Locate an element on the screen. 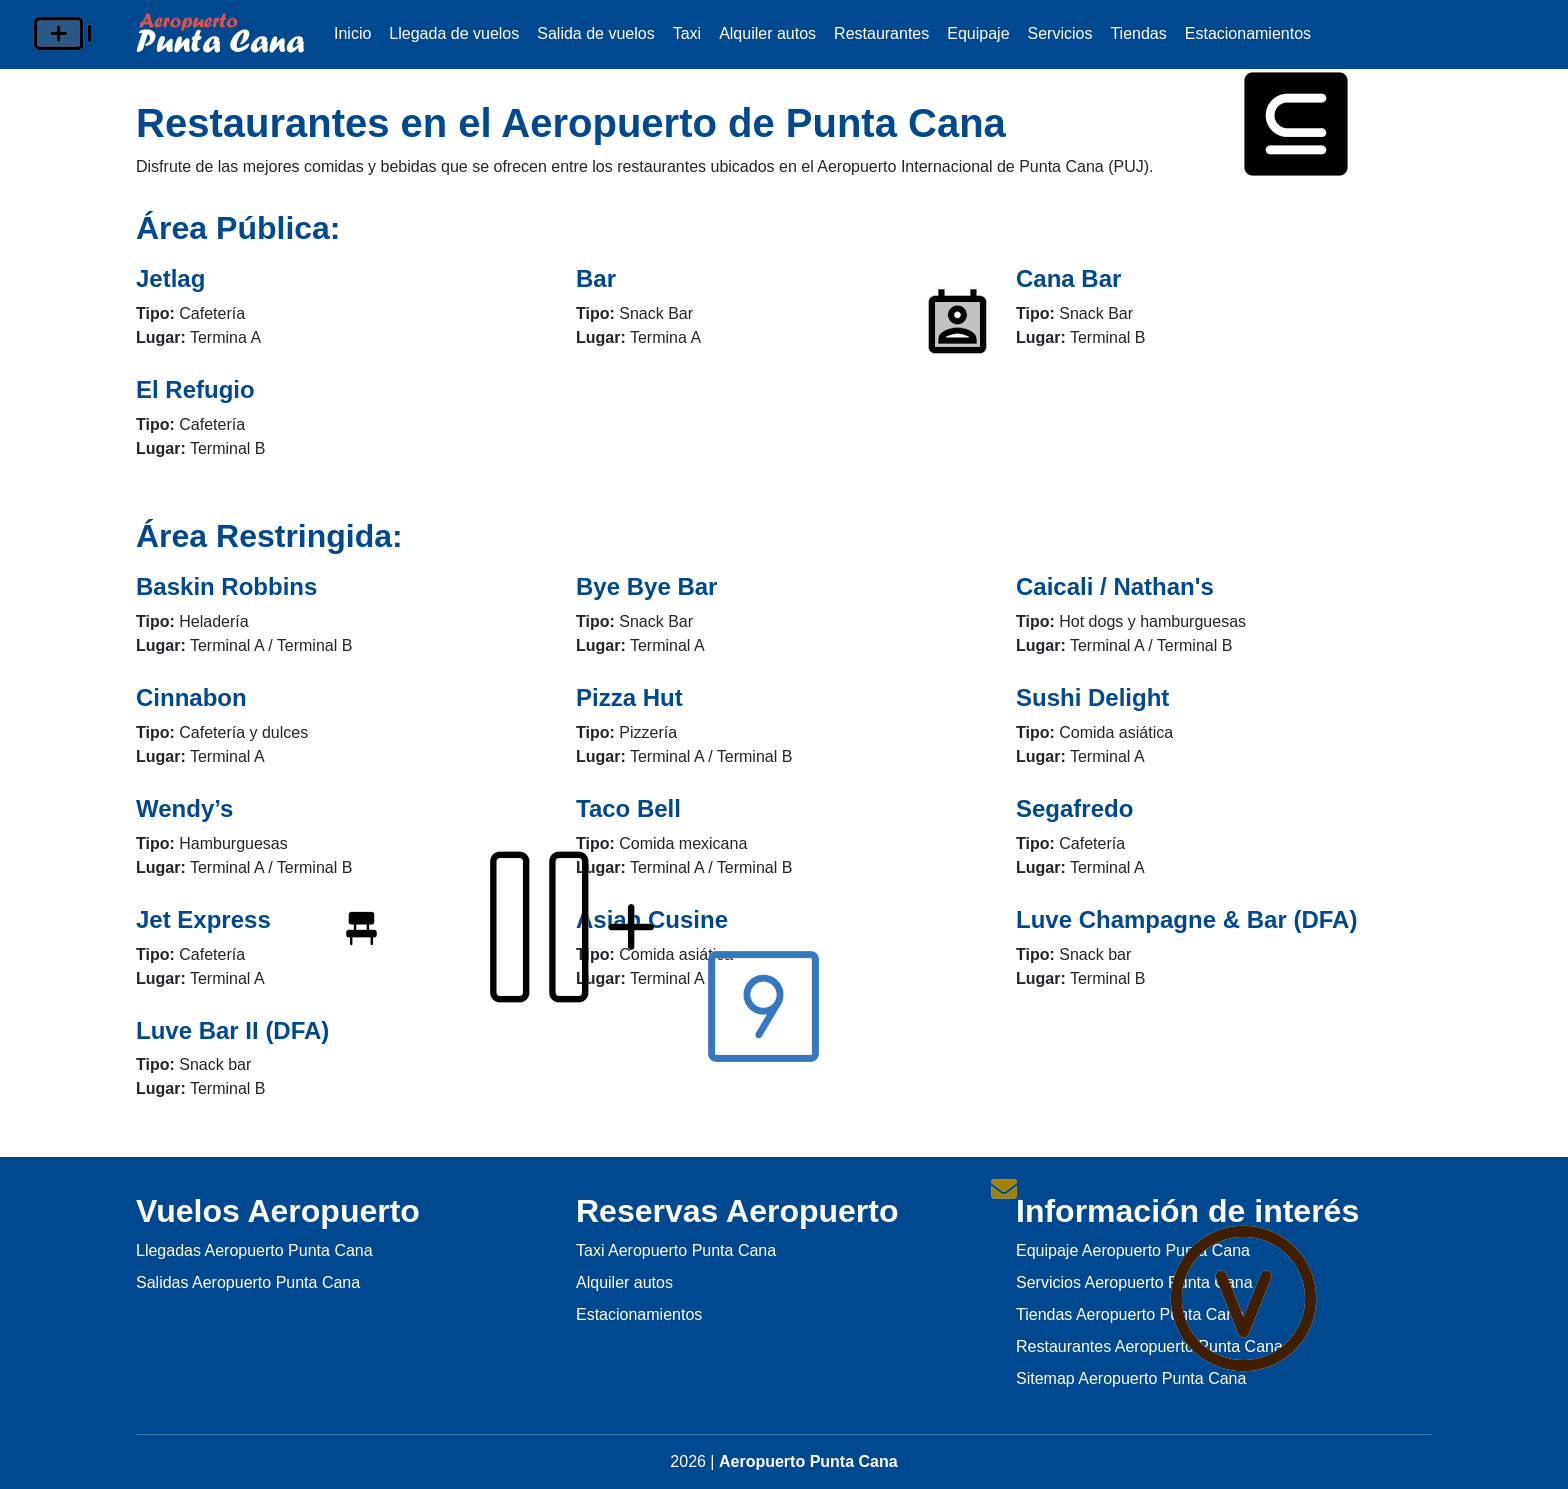 The height and width of the screenshot is (1489, 1568). indicates a verified status or checkmark alternative is located at coordinates (1243, 1298).